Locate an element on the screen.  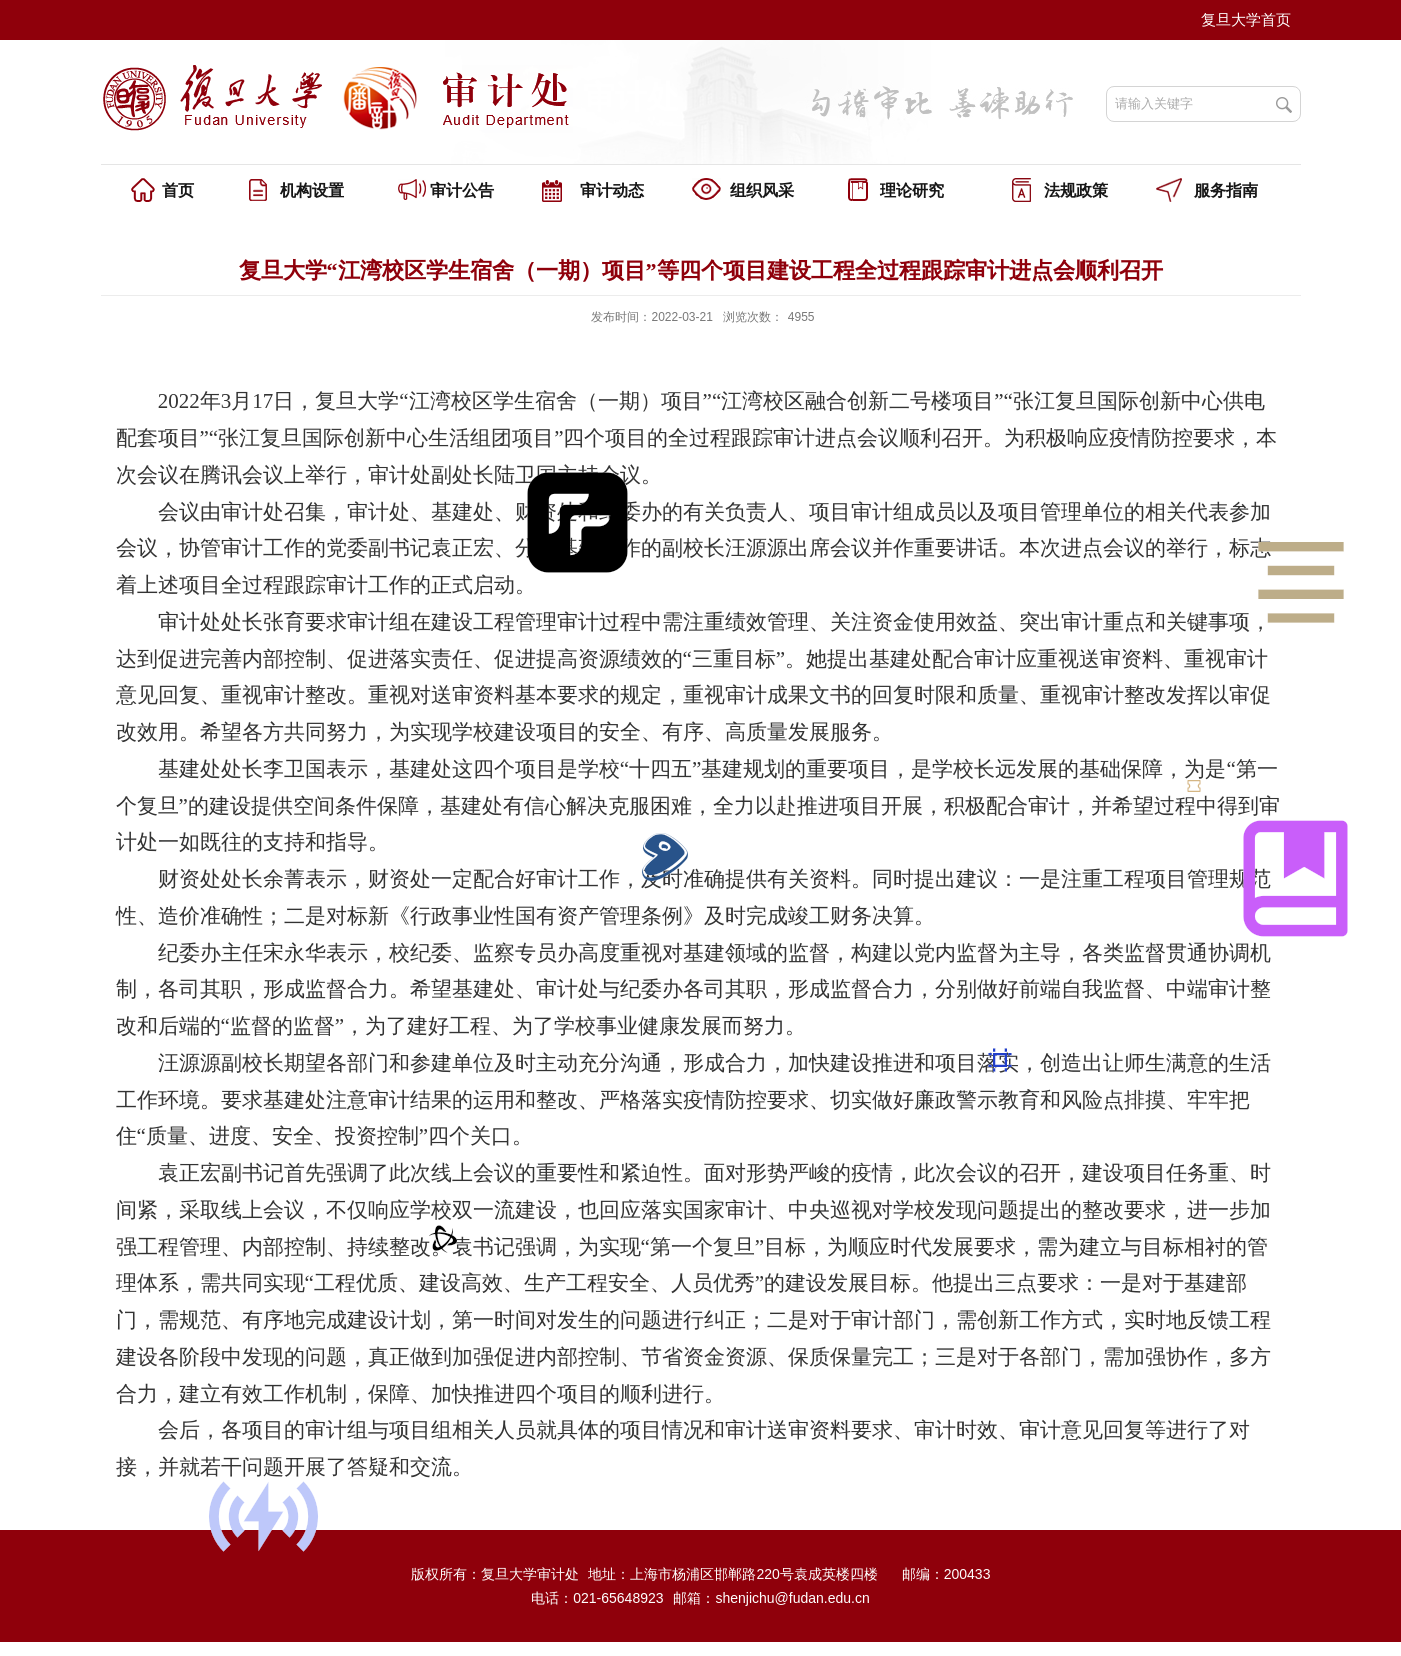
select or edit an artboard is located at coordinates (1000, 1060).